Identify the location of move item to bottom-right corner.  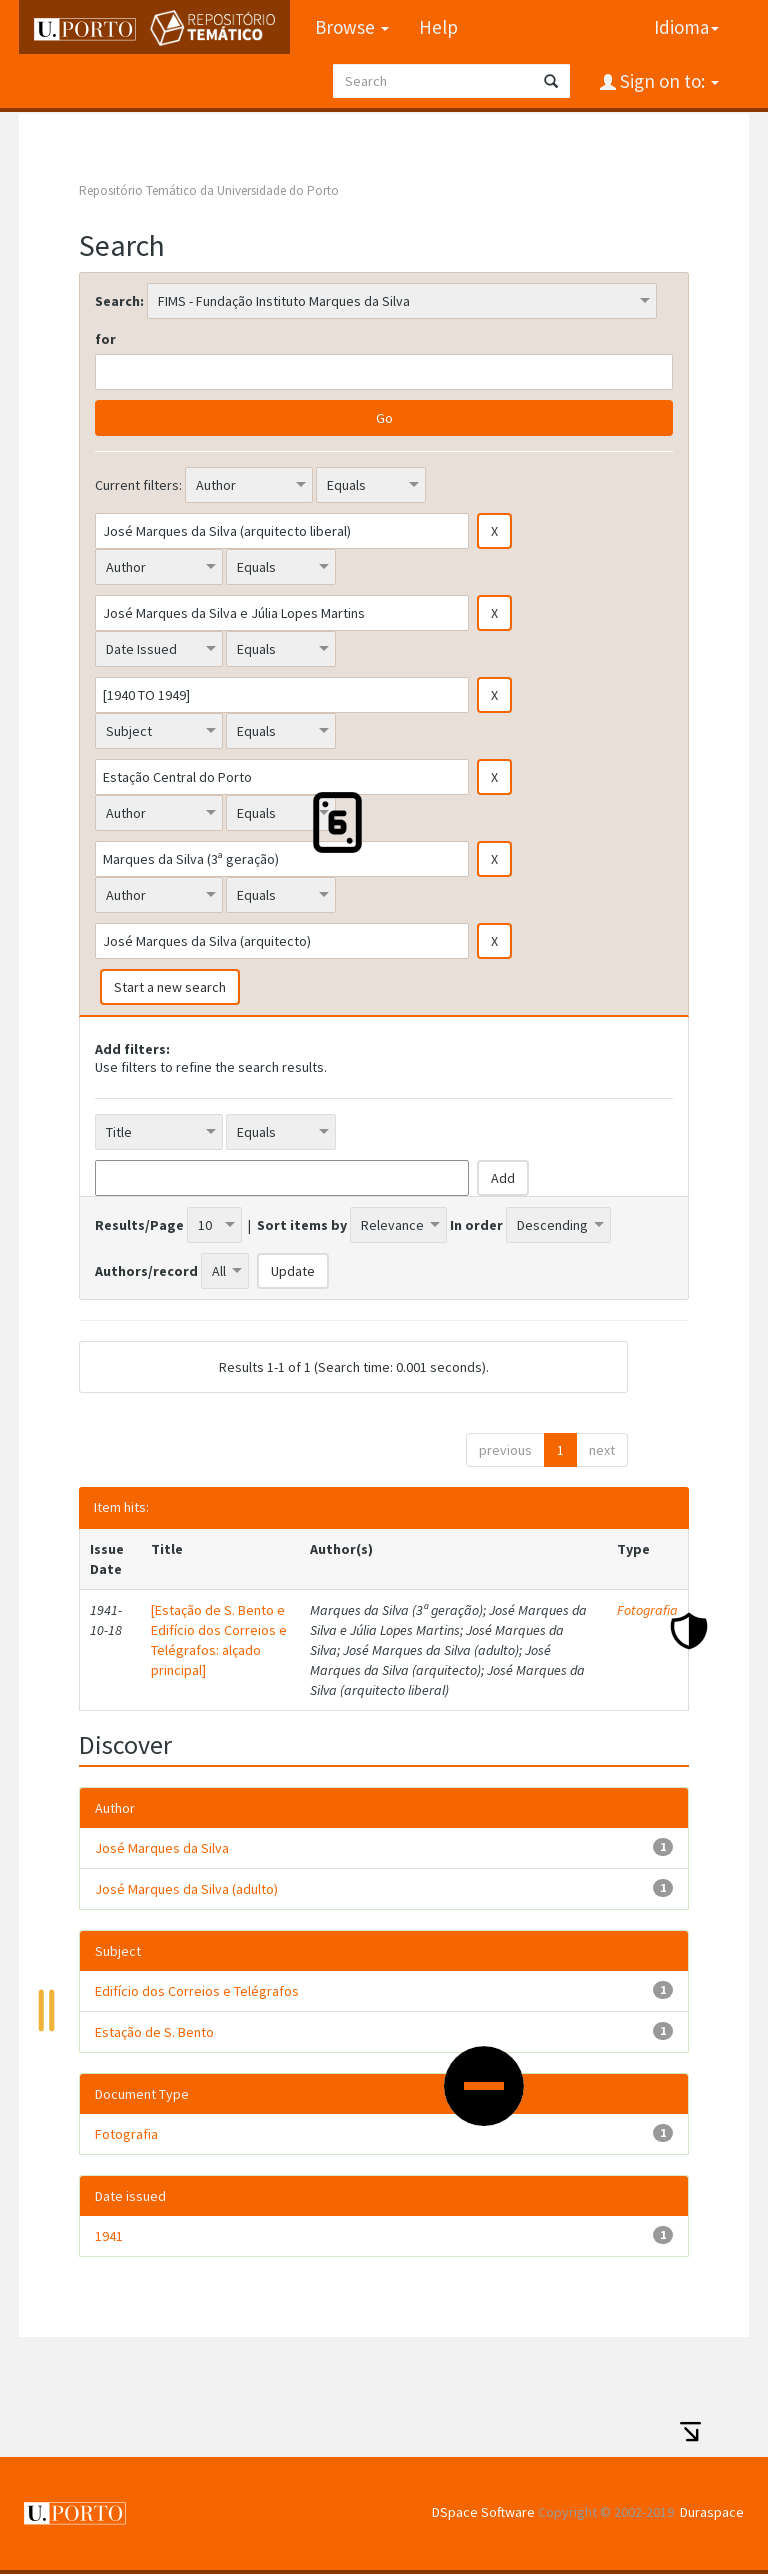
(690, 2432).